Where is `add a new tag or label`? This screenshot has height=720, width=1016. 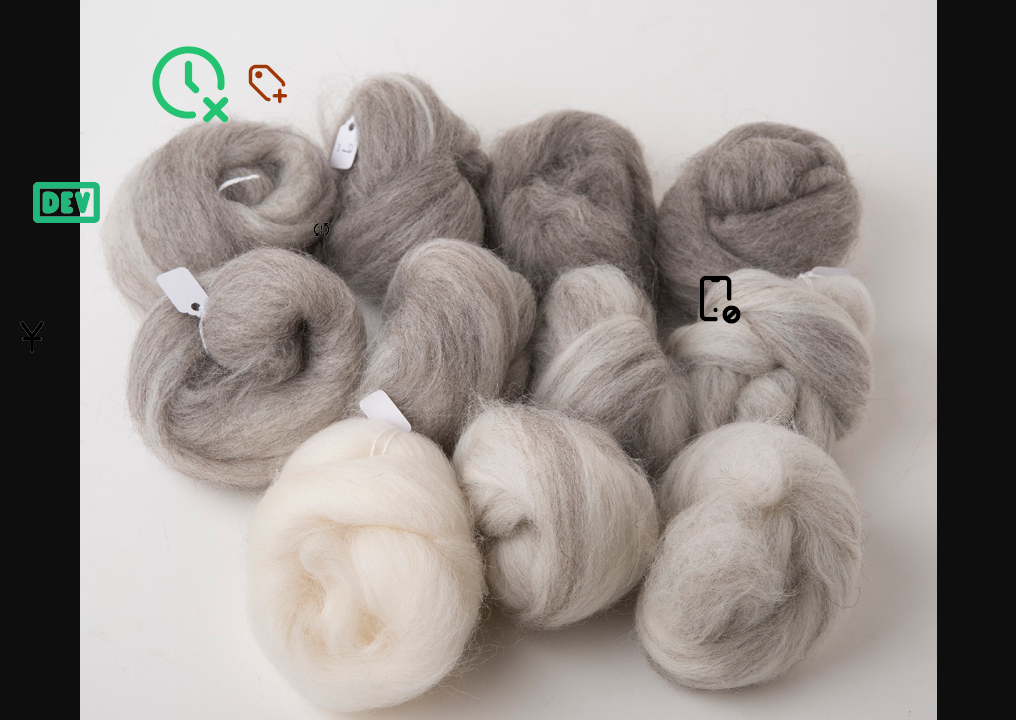 add a new tag or label is located at coordinates (267, 83).